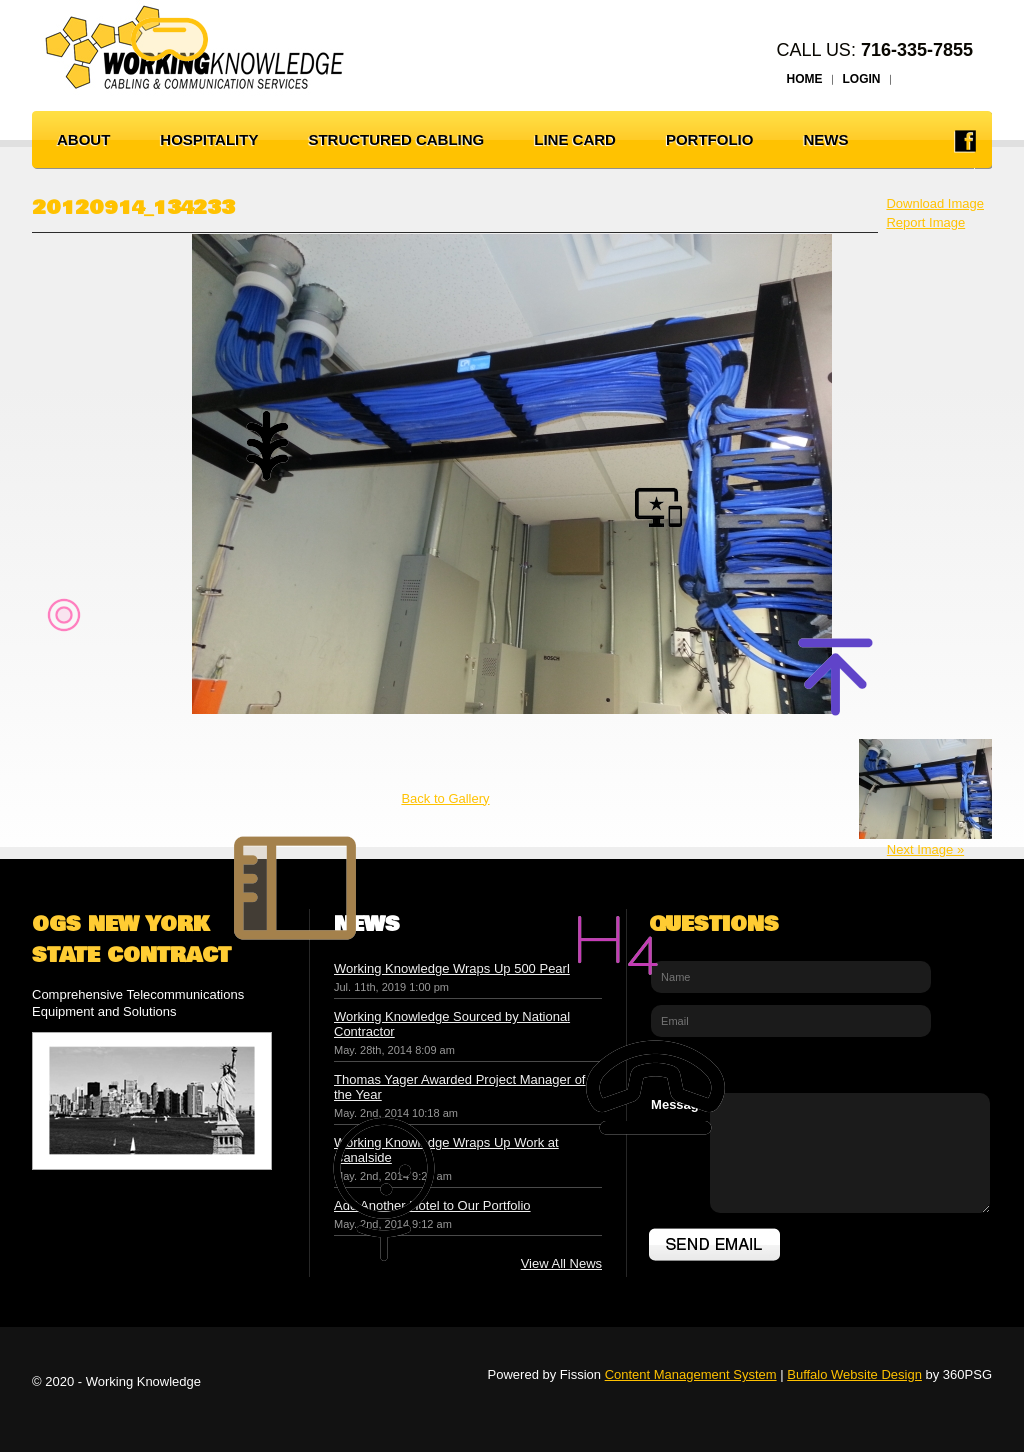  I want to click on format text as heading level 4, so click(612, 944).